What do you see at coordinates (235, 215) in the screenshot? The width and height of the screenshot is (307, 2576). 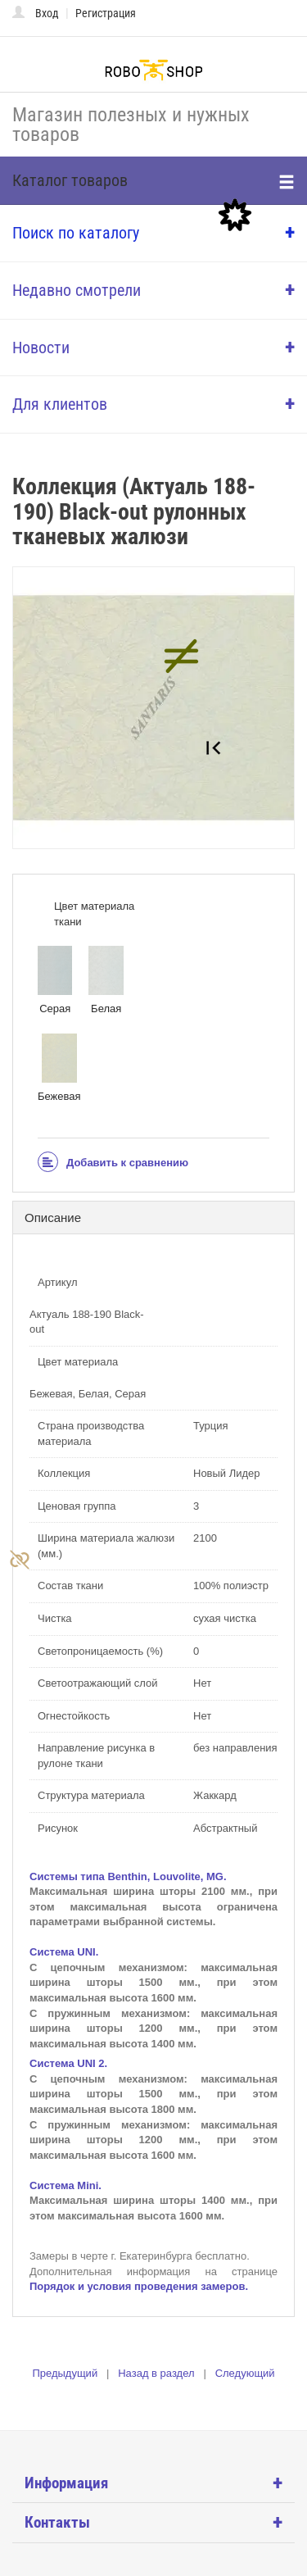 I see `represents the Bahá'í faith symbol` at bounding box center [235, 215].